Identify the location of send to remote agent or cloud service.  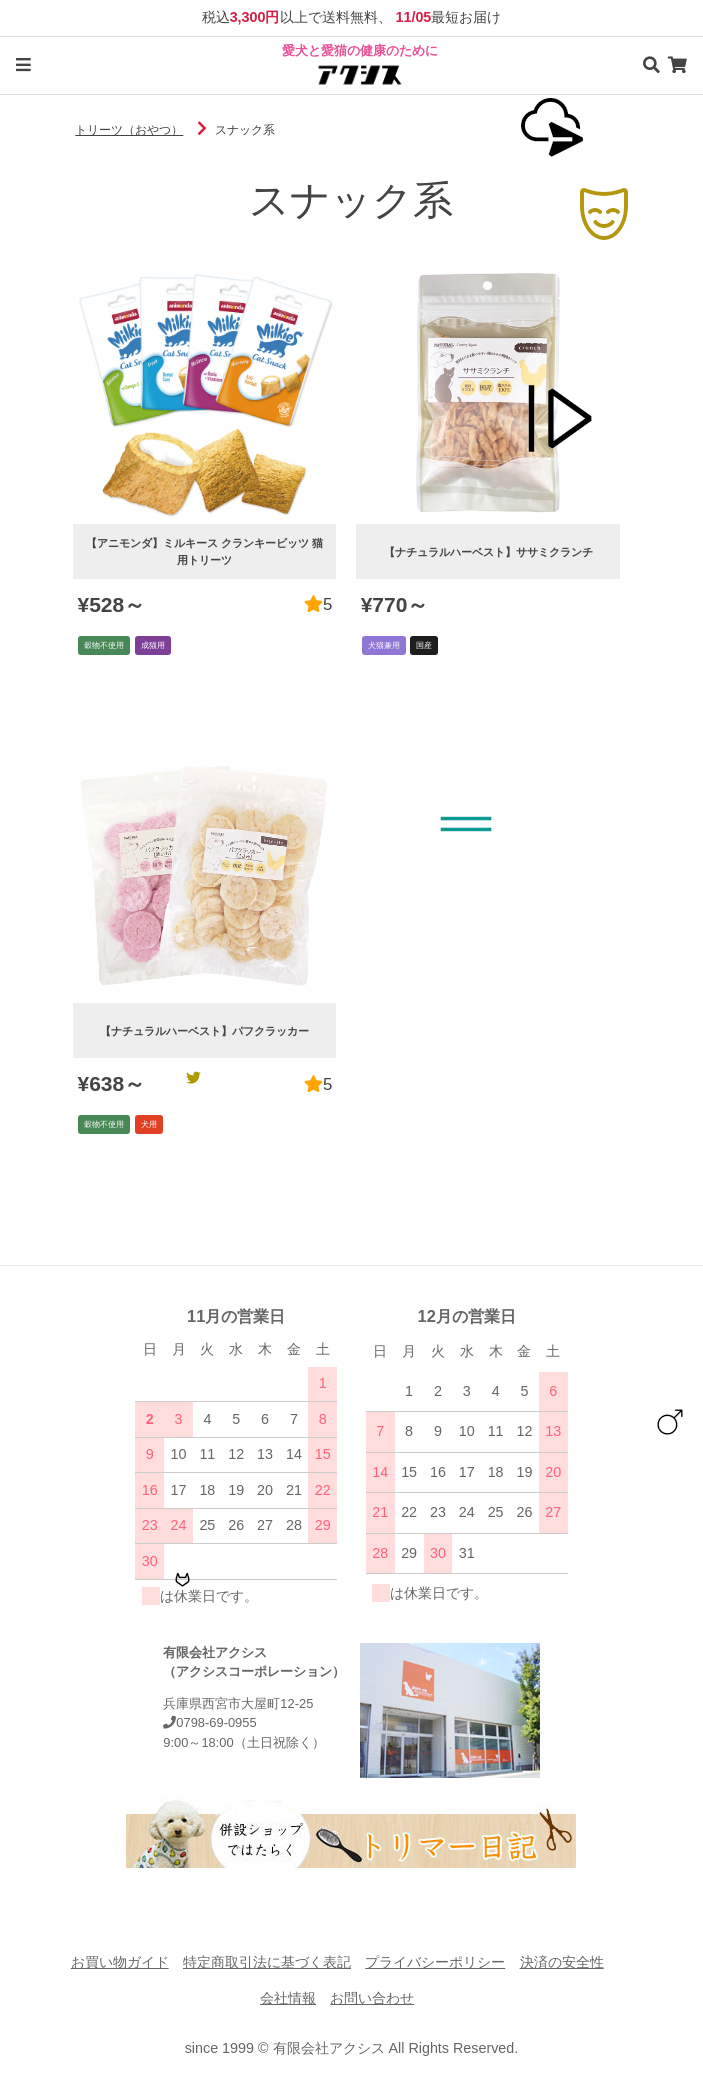
(552, 125).